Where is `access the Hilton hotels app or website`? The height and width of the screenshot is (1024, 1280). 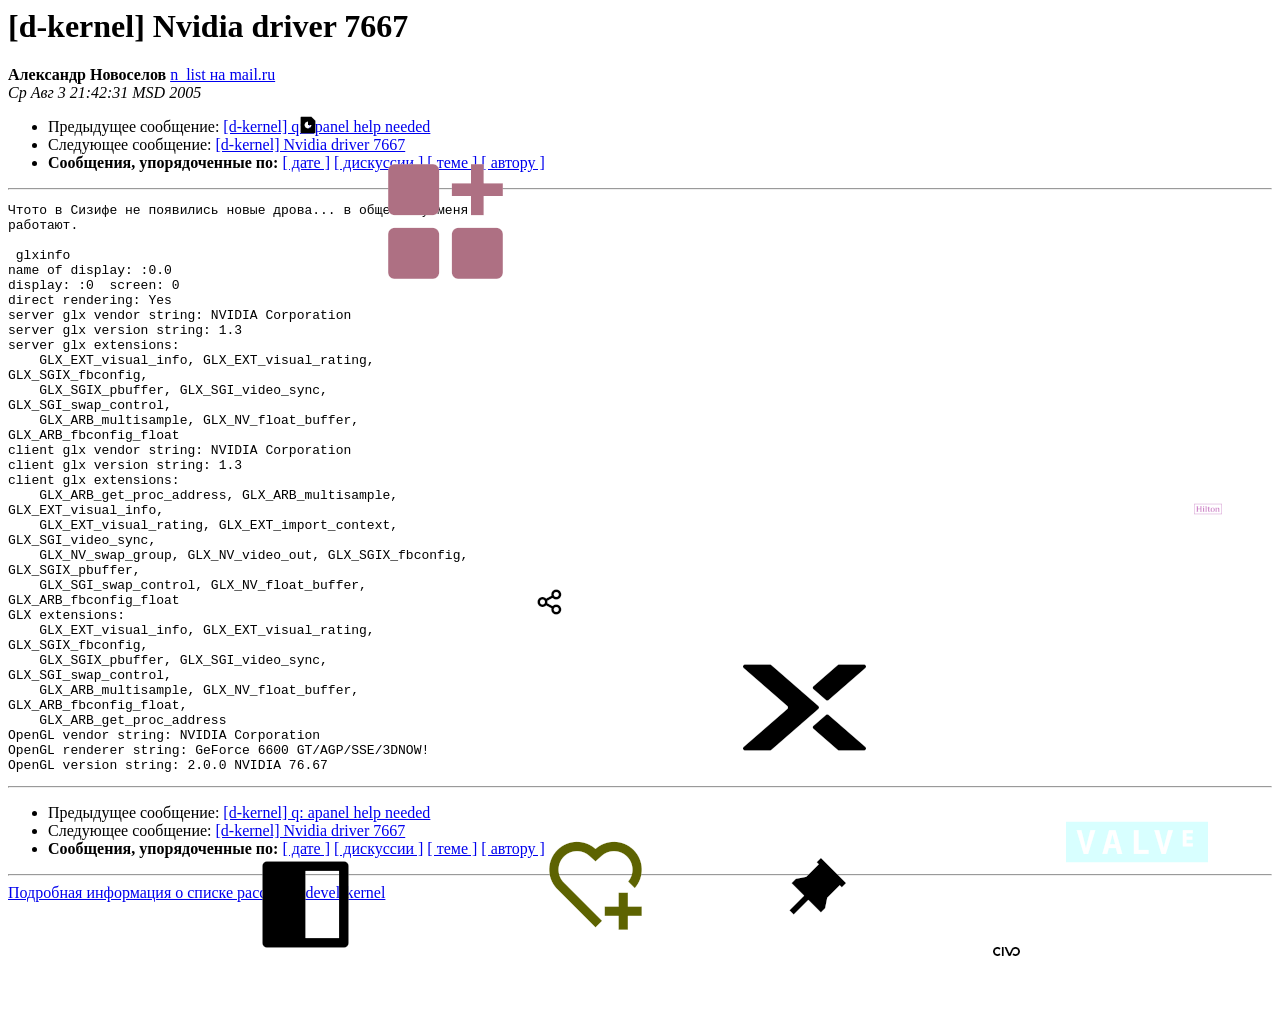 access the Hilton hotels app or website is located at coordinates (1208, 509).